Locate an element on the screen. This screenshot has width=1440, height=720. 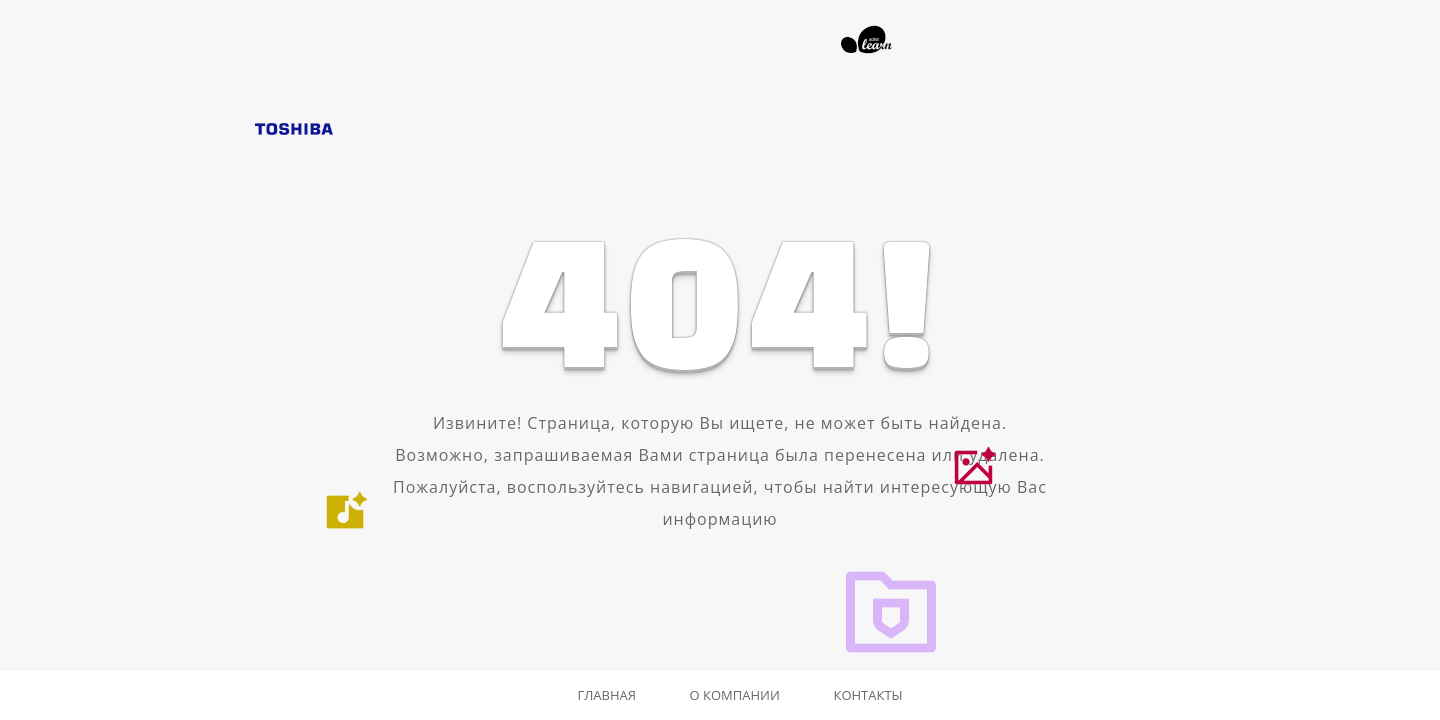
scikit-learn machine learning library logo is located at coordinates (866, 39).